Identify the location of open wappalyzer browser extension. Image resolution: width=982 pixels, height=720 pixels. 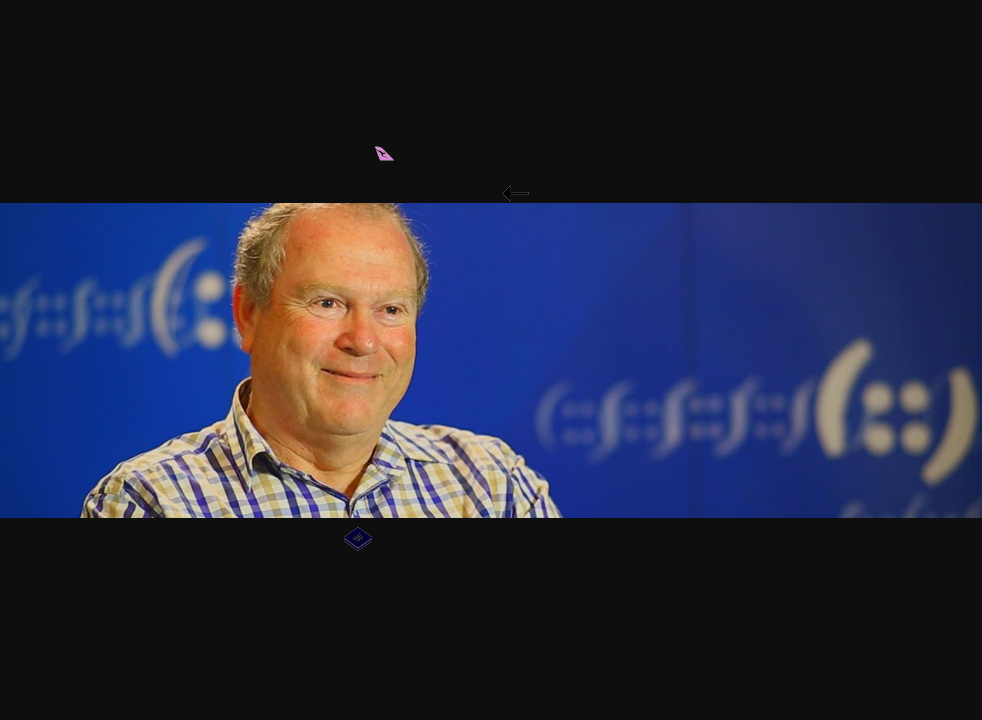
(358, 539).